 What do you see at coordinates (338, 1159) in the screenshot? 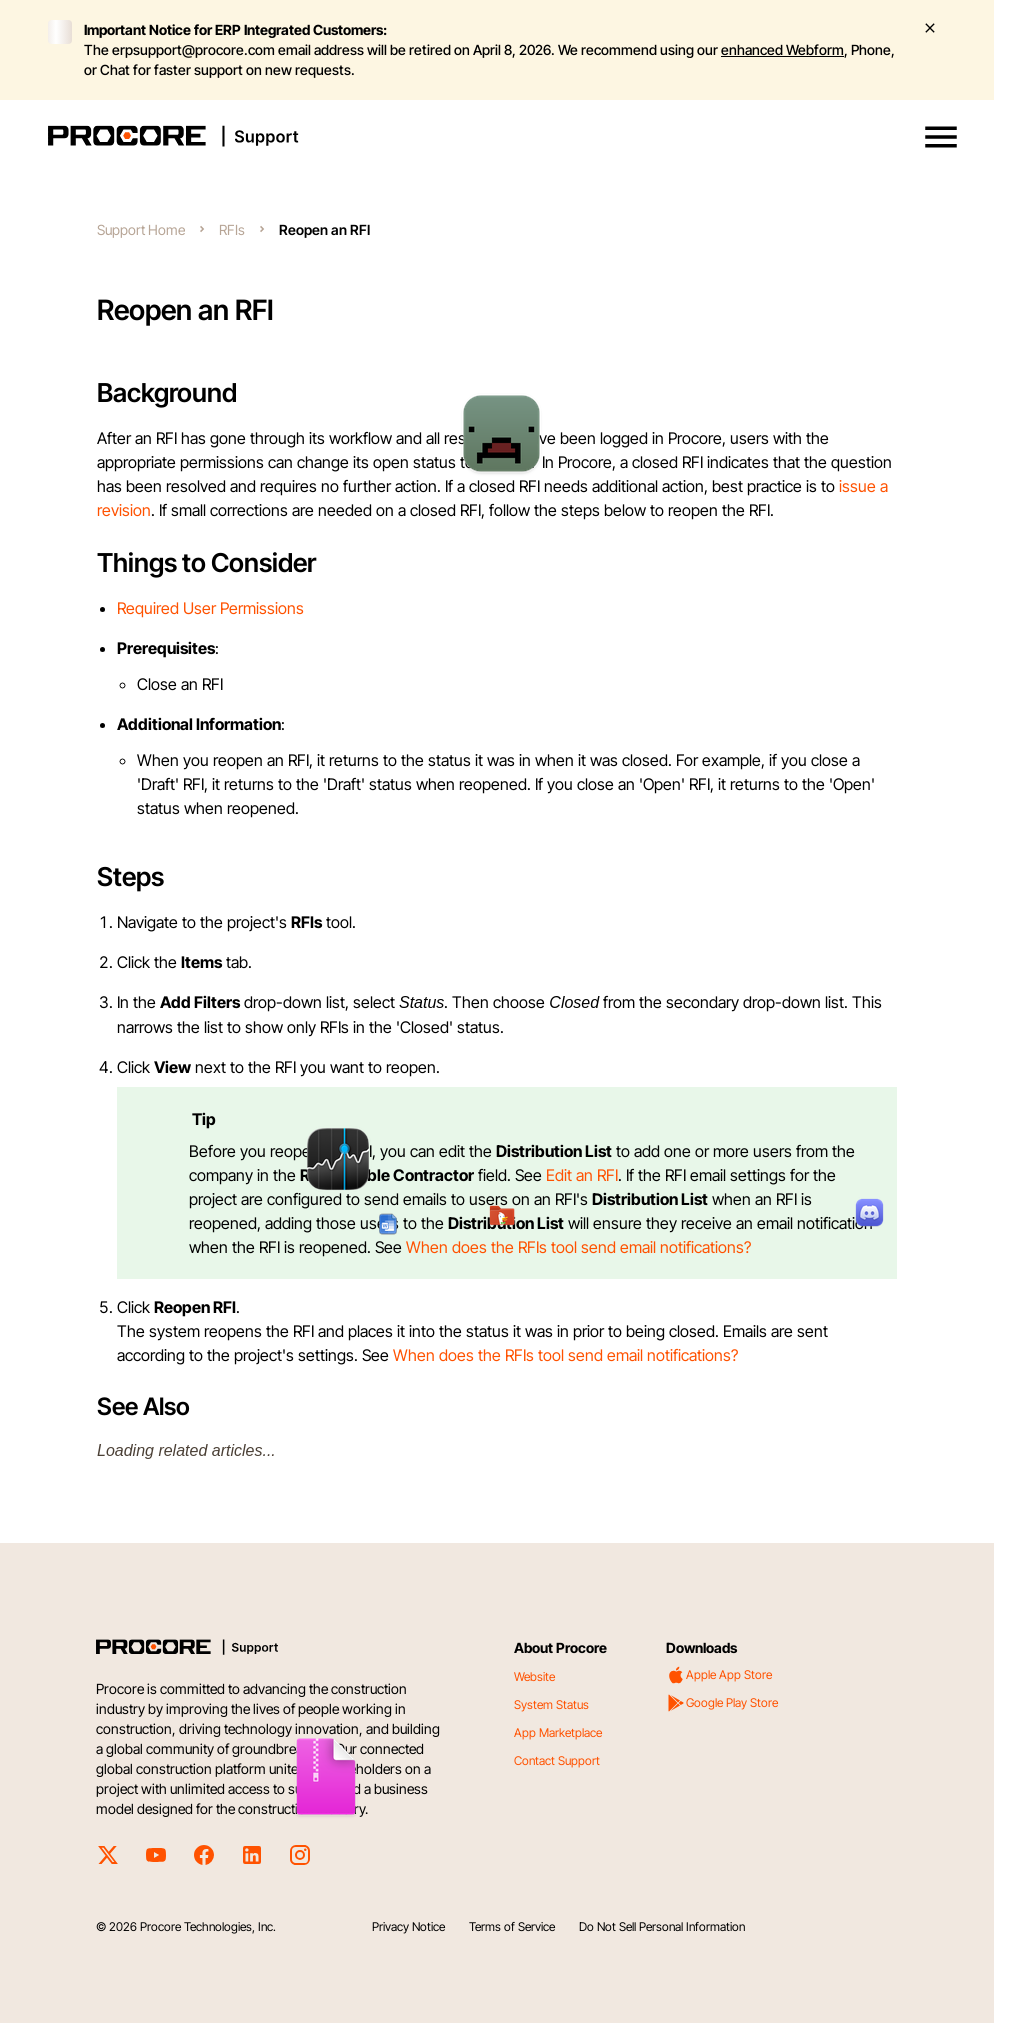
I see `open the stocks app` at bounding box center [338, 1159].